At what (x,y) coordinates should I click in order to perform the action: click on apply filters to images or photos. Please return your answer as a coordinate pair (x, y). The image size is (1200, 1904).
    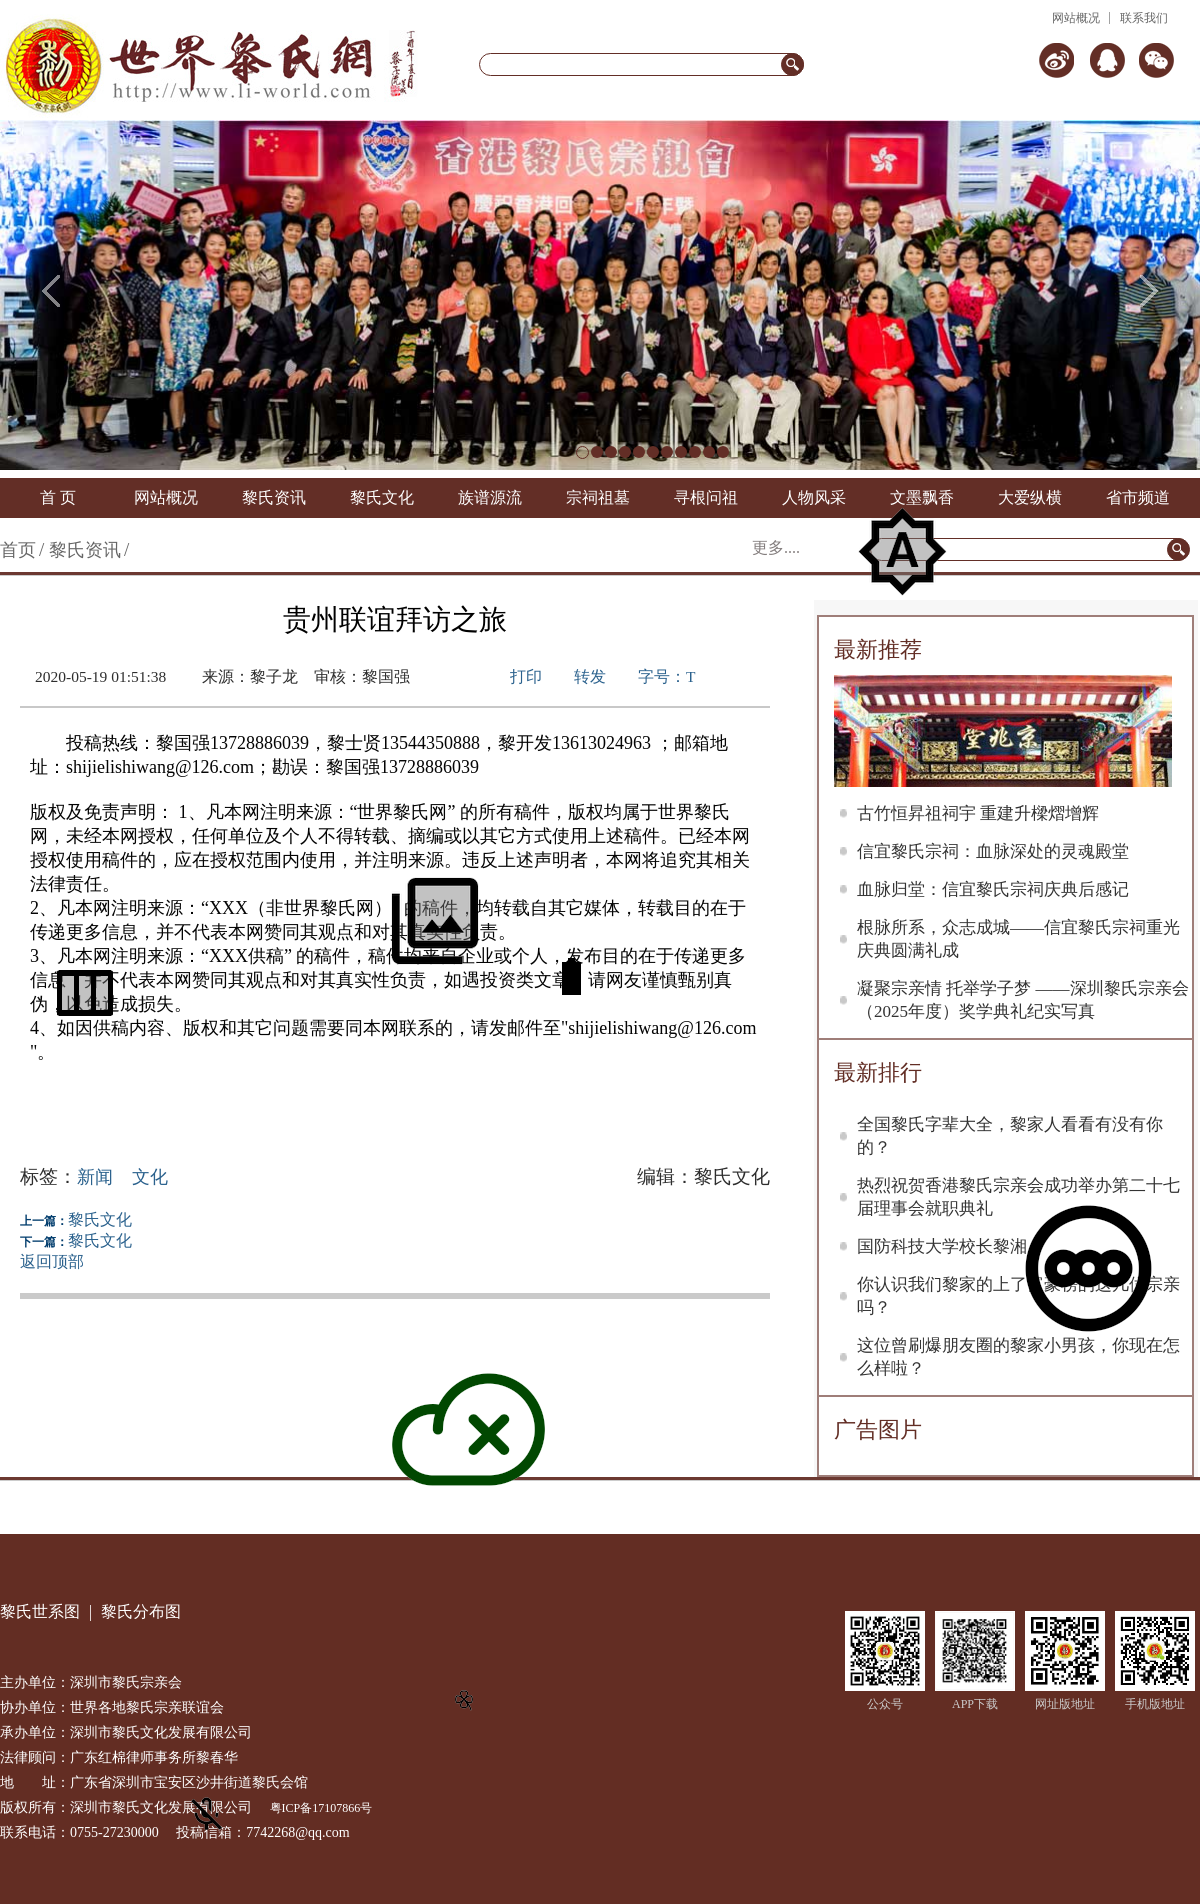
    Looking at the image, I should click on (435, 921).